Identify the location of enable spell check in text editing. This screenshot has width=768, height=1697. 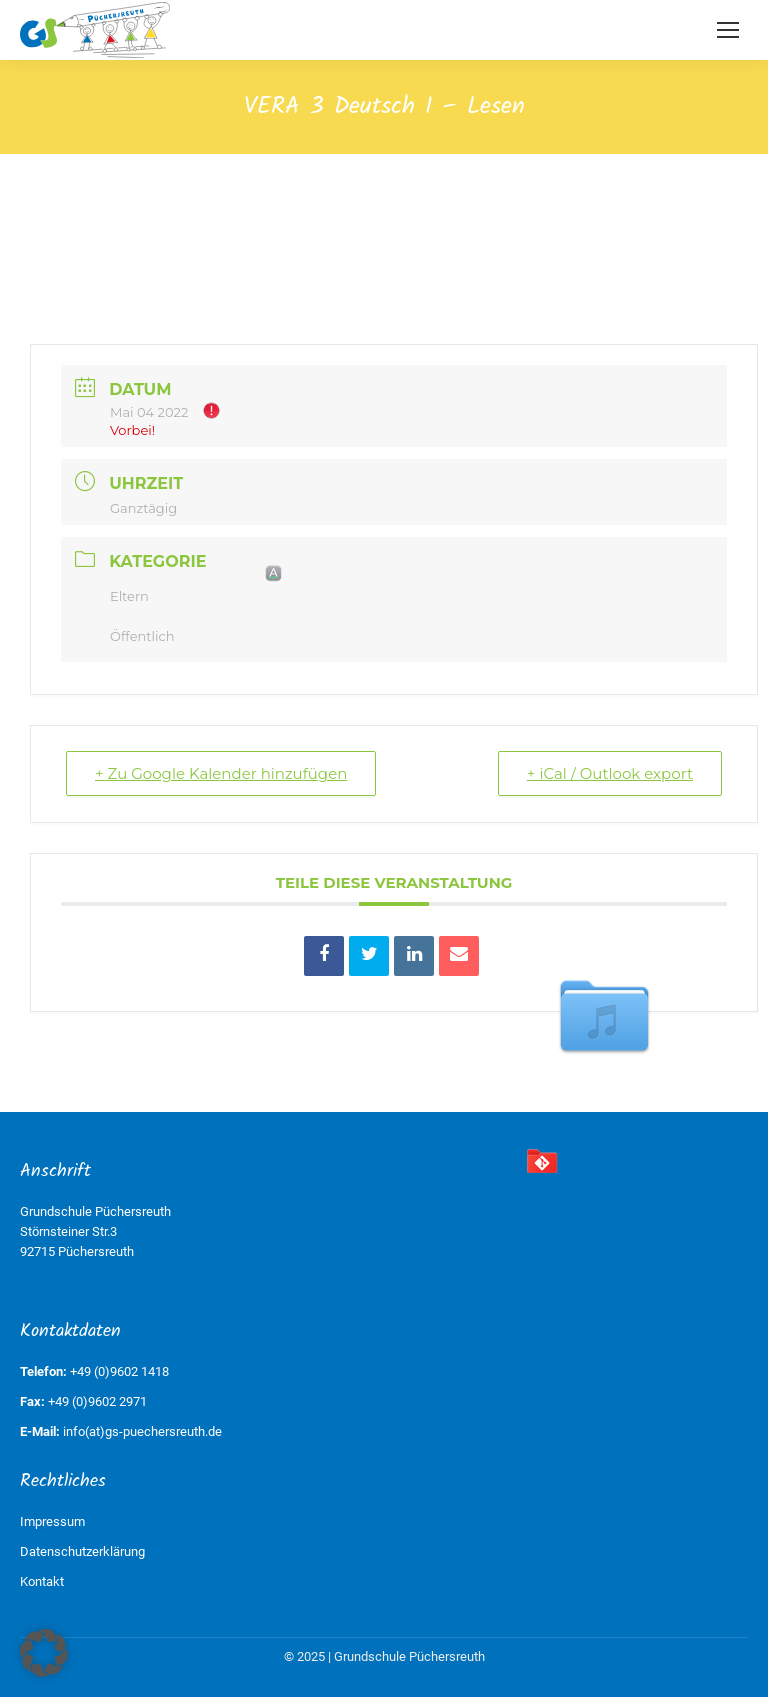
(273, 573).